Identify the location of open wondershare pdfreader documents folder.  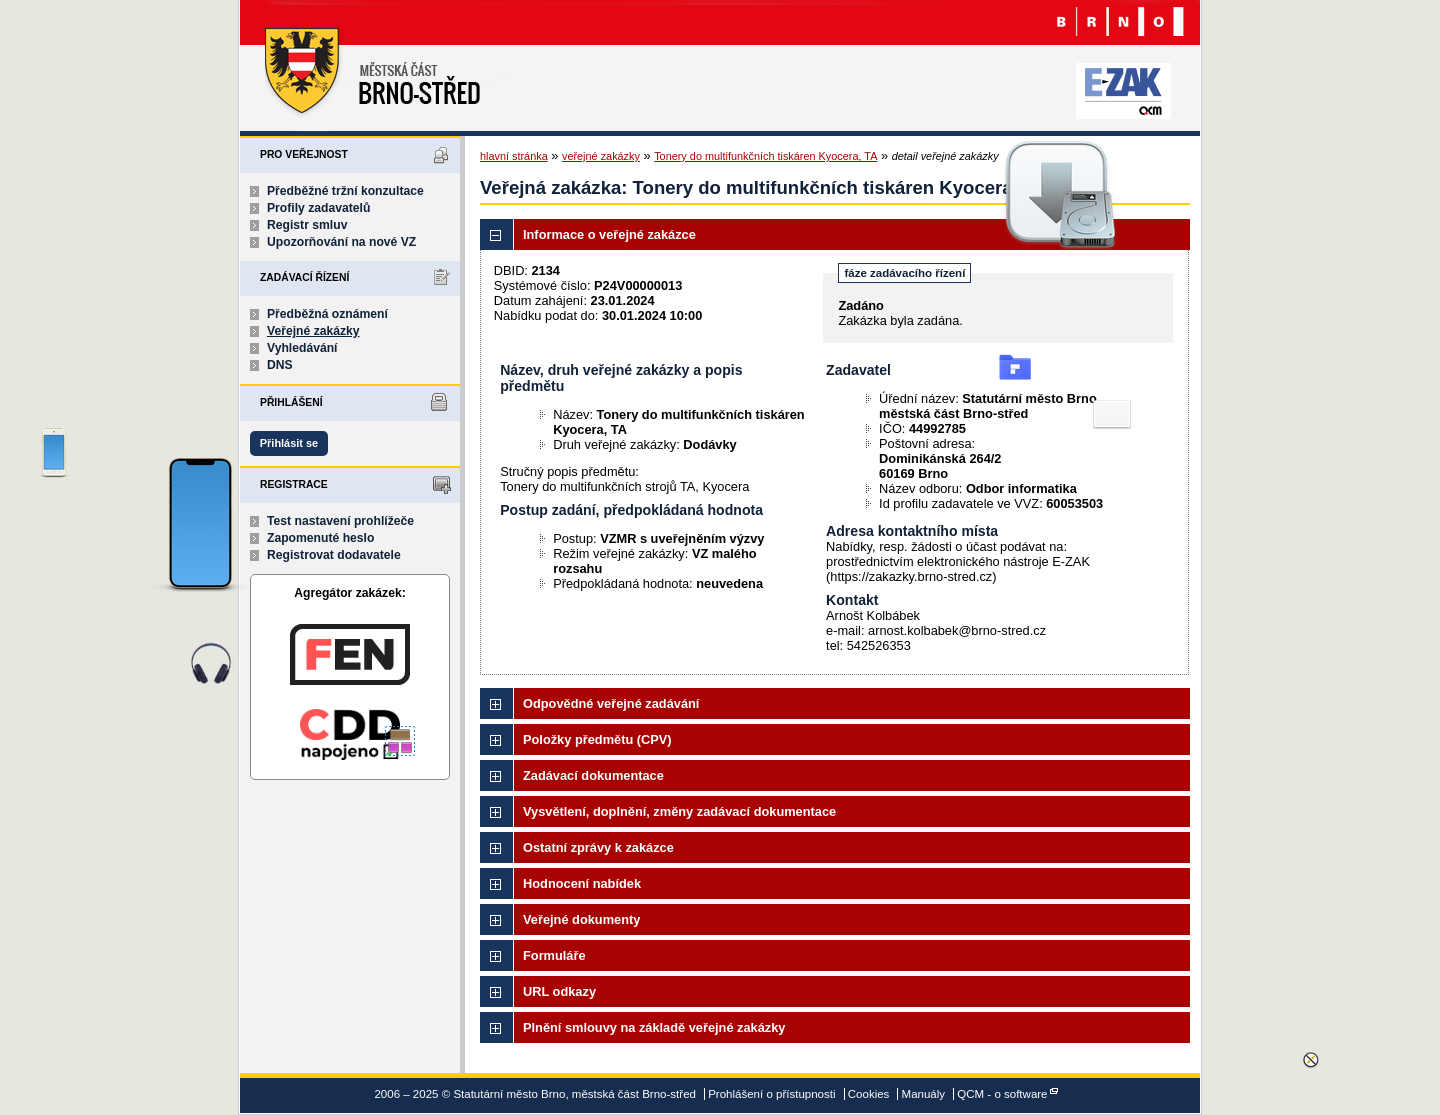
(1015, 368).